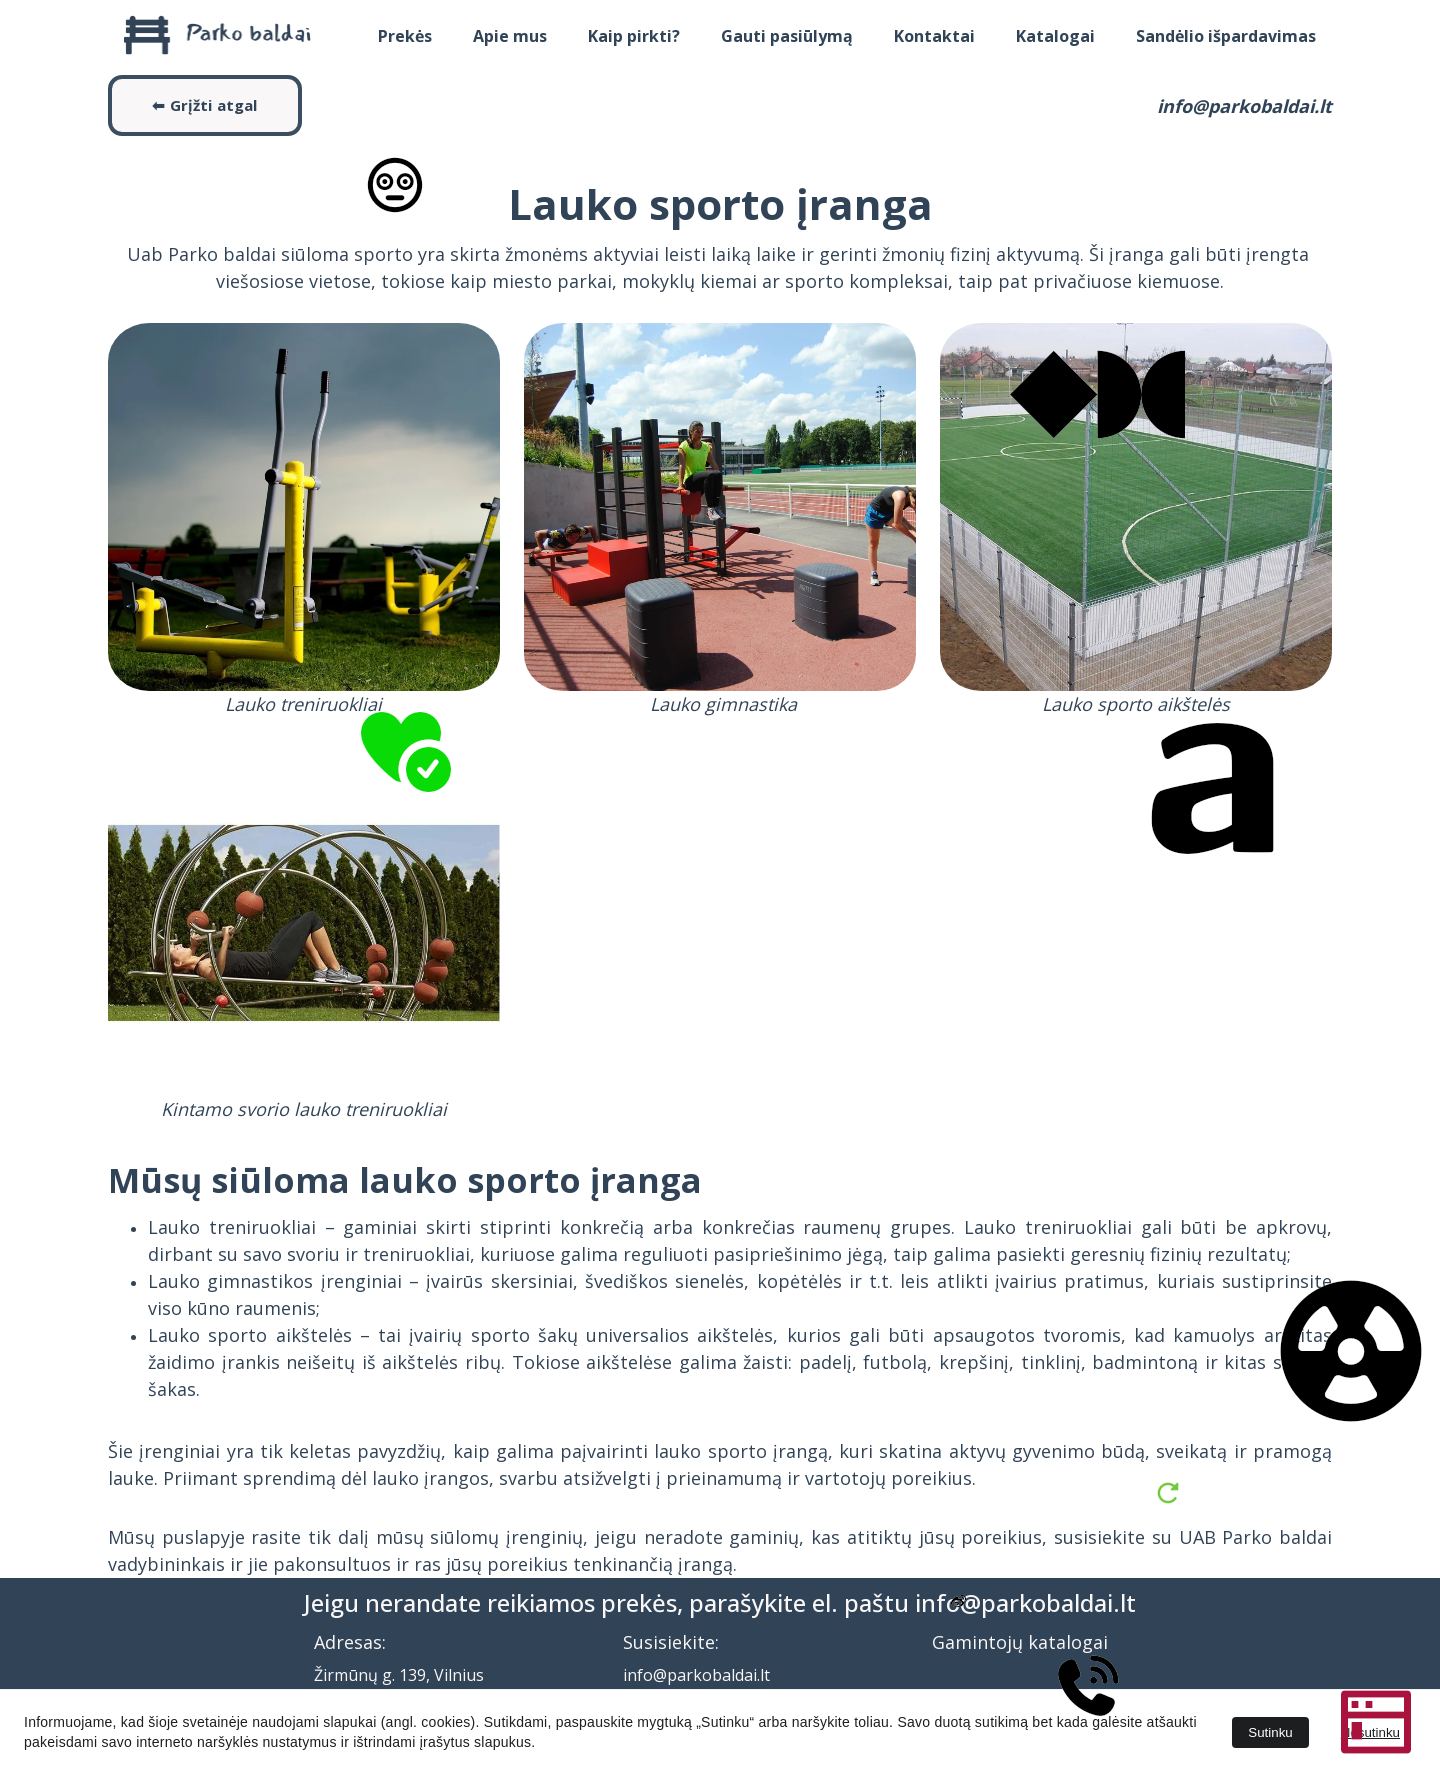 This screenshot has height=1774, width=1440. I want to click on item added to favorites successfully, so click(406, 747).